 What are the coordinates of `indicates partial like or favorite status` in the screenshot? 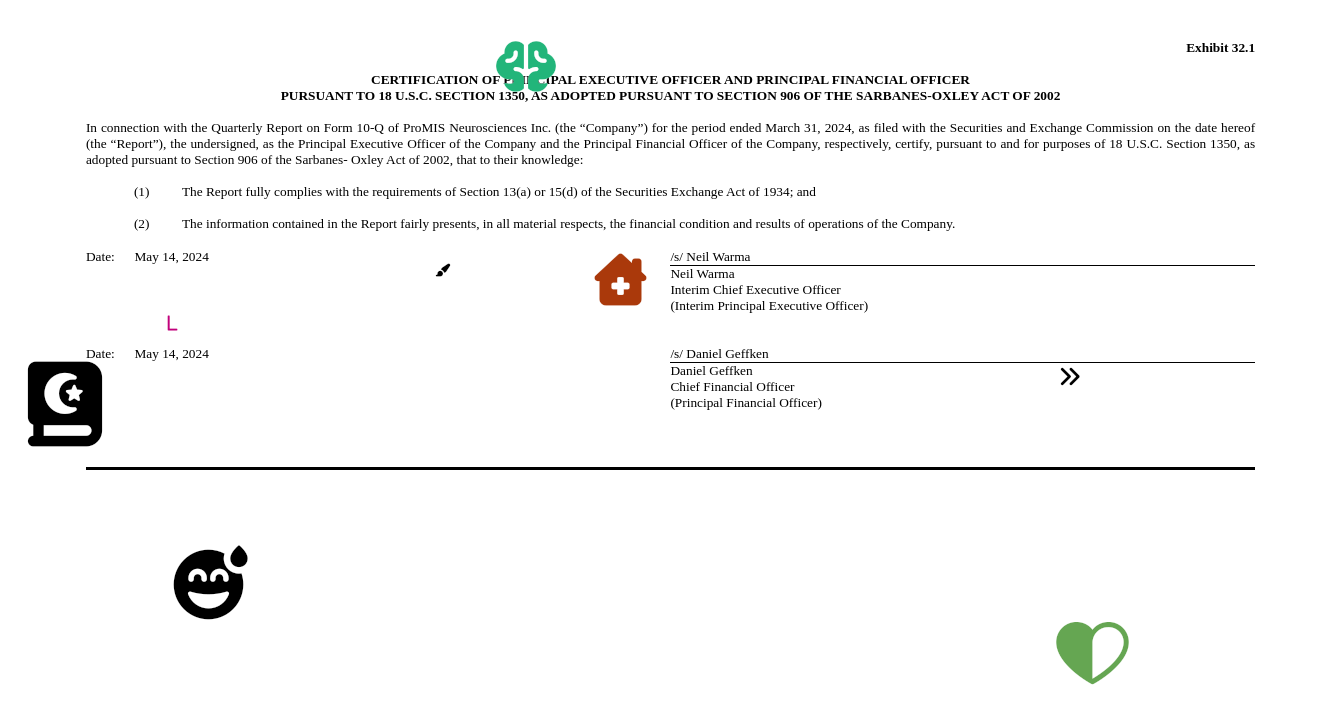 It's located at (1092, 650).